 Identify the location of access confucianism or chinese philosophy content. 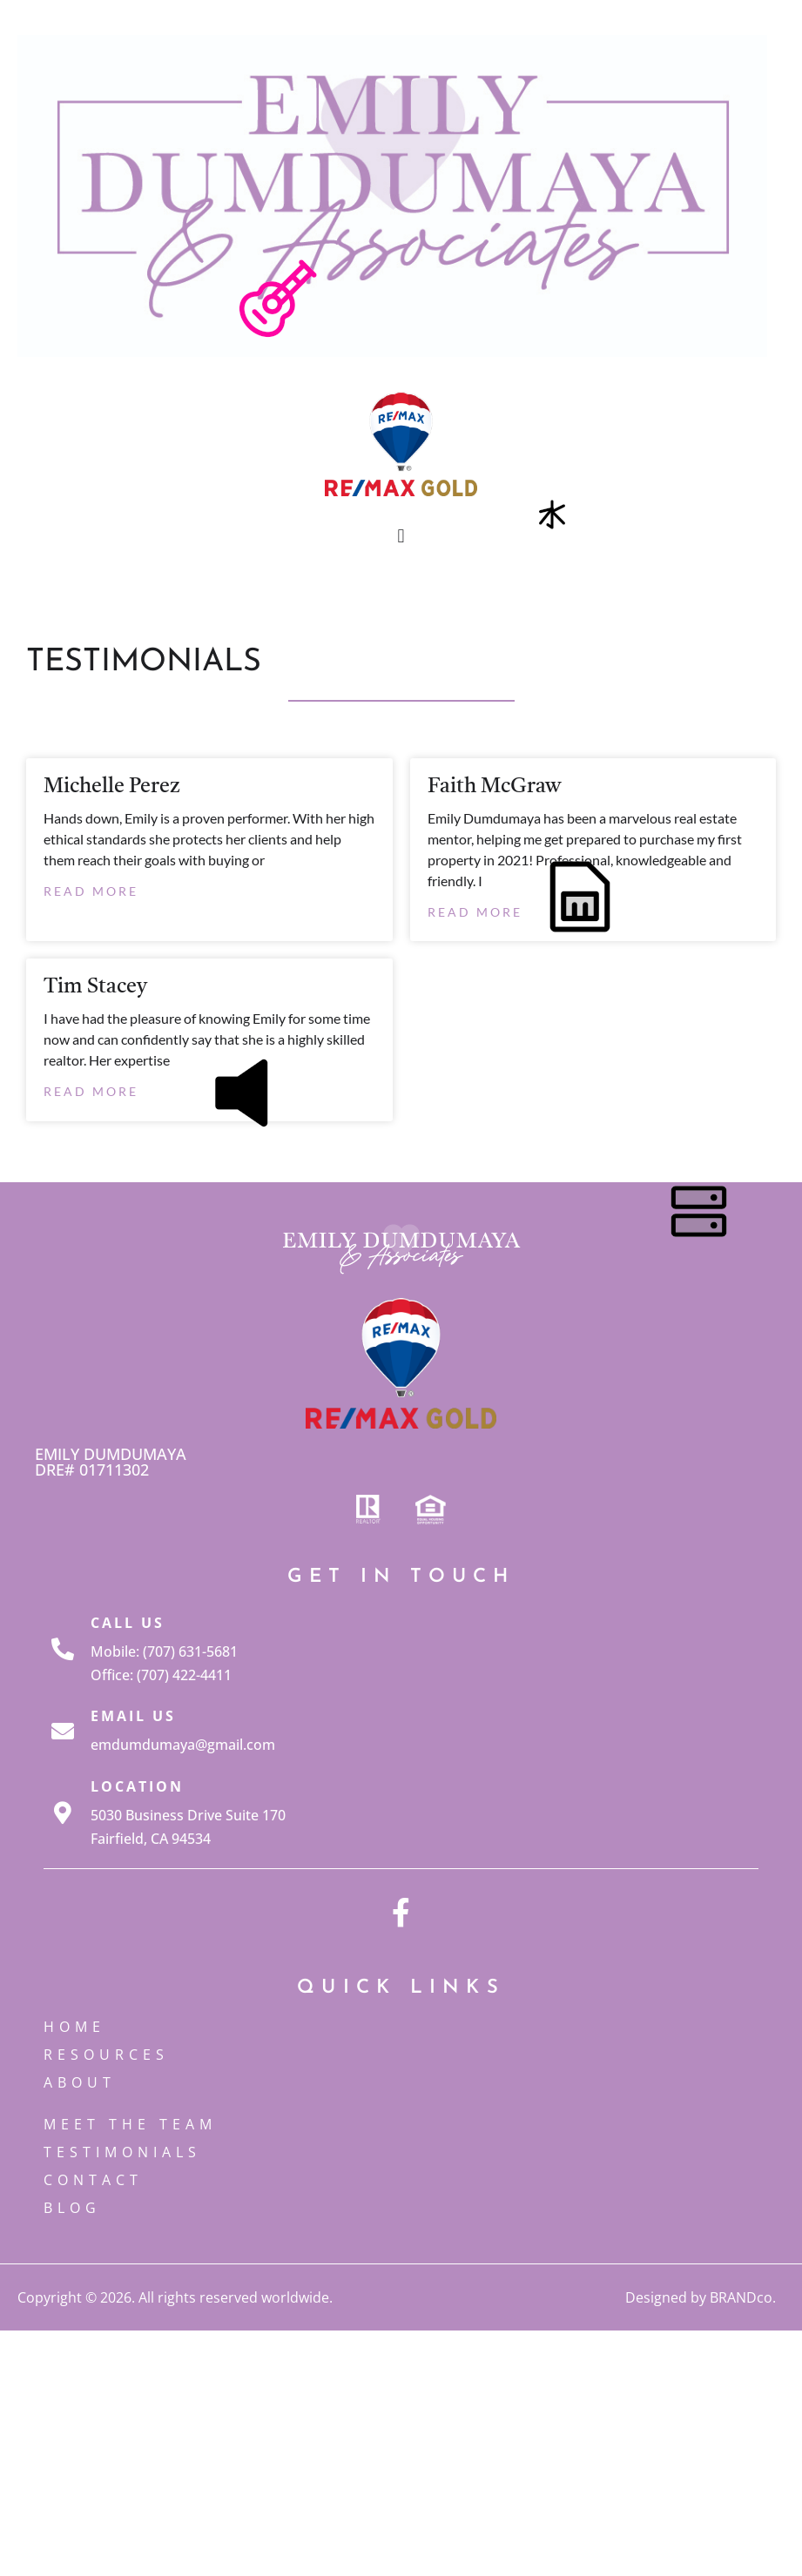
(552, 515).